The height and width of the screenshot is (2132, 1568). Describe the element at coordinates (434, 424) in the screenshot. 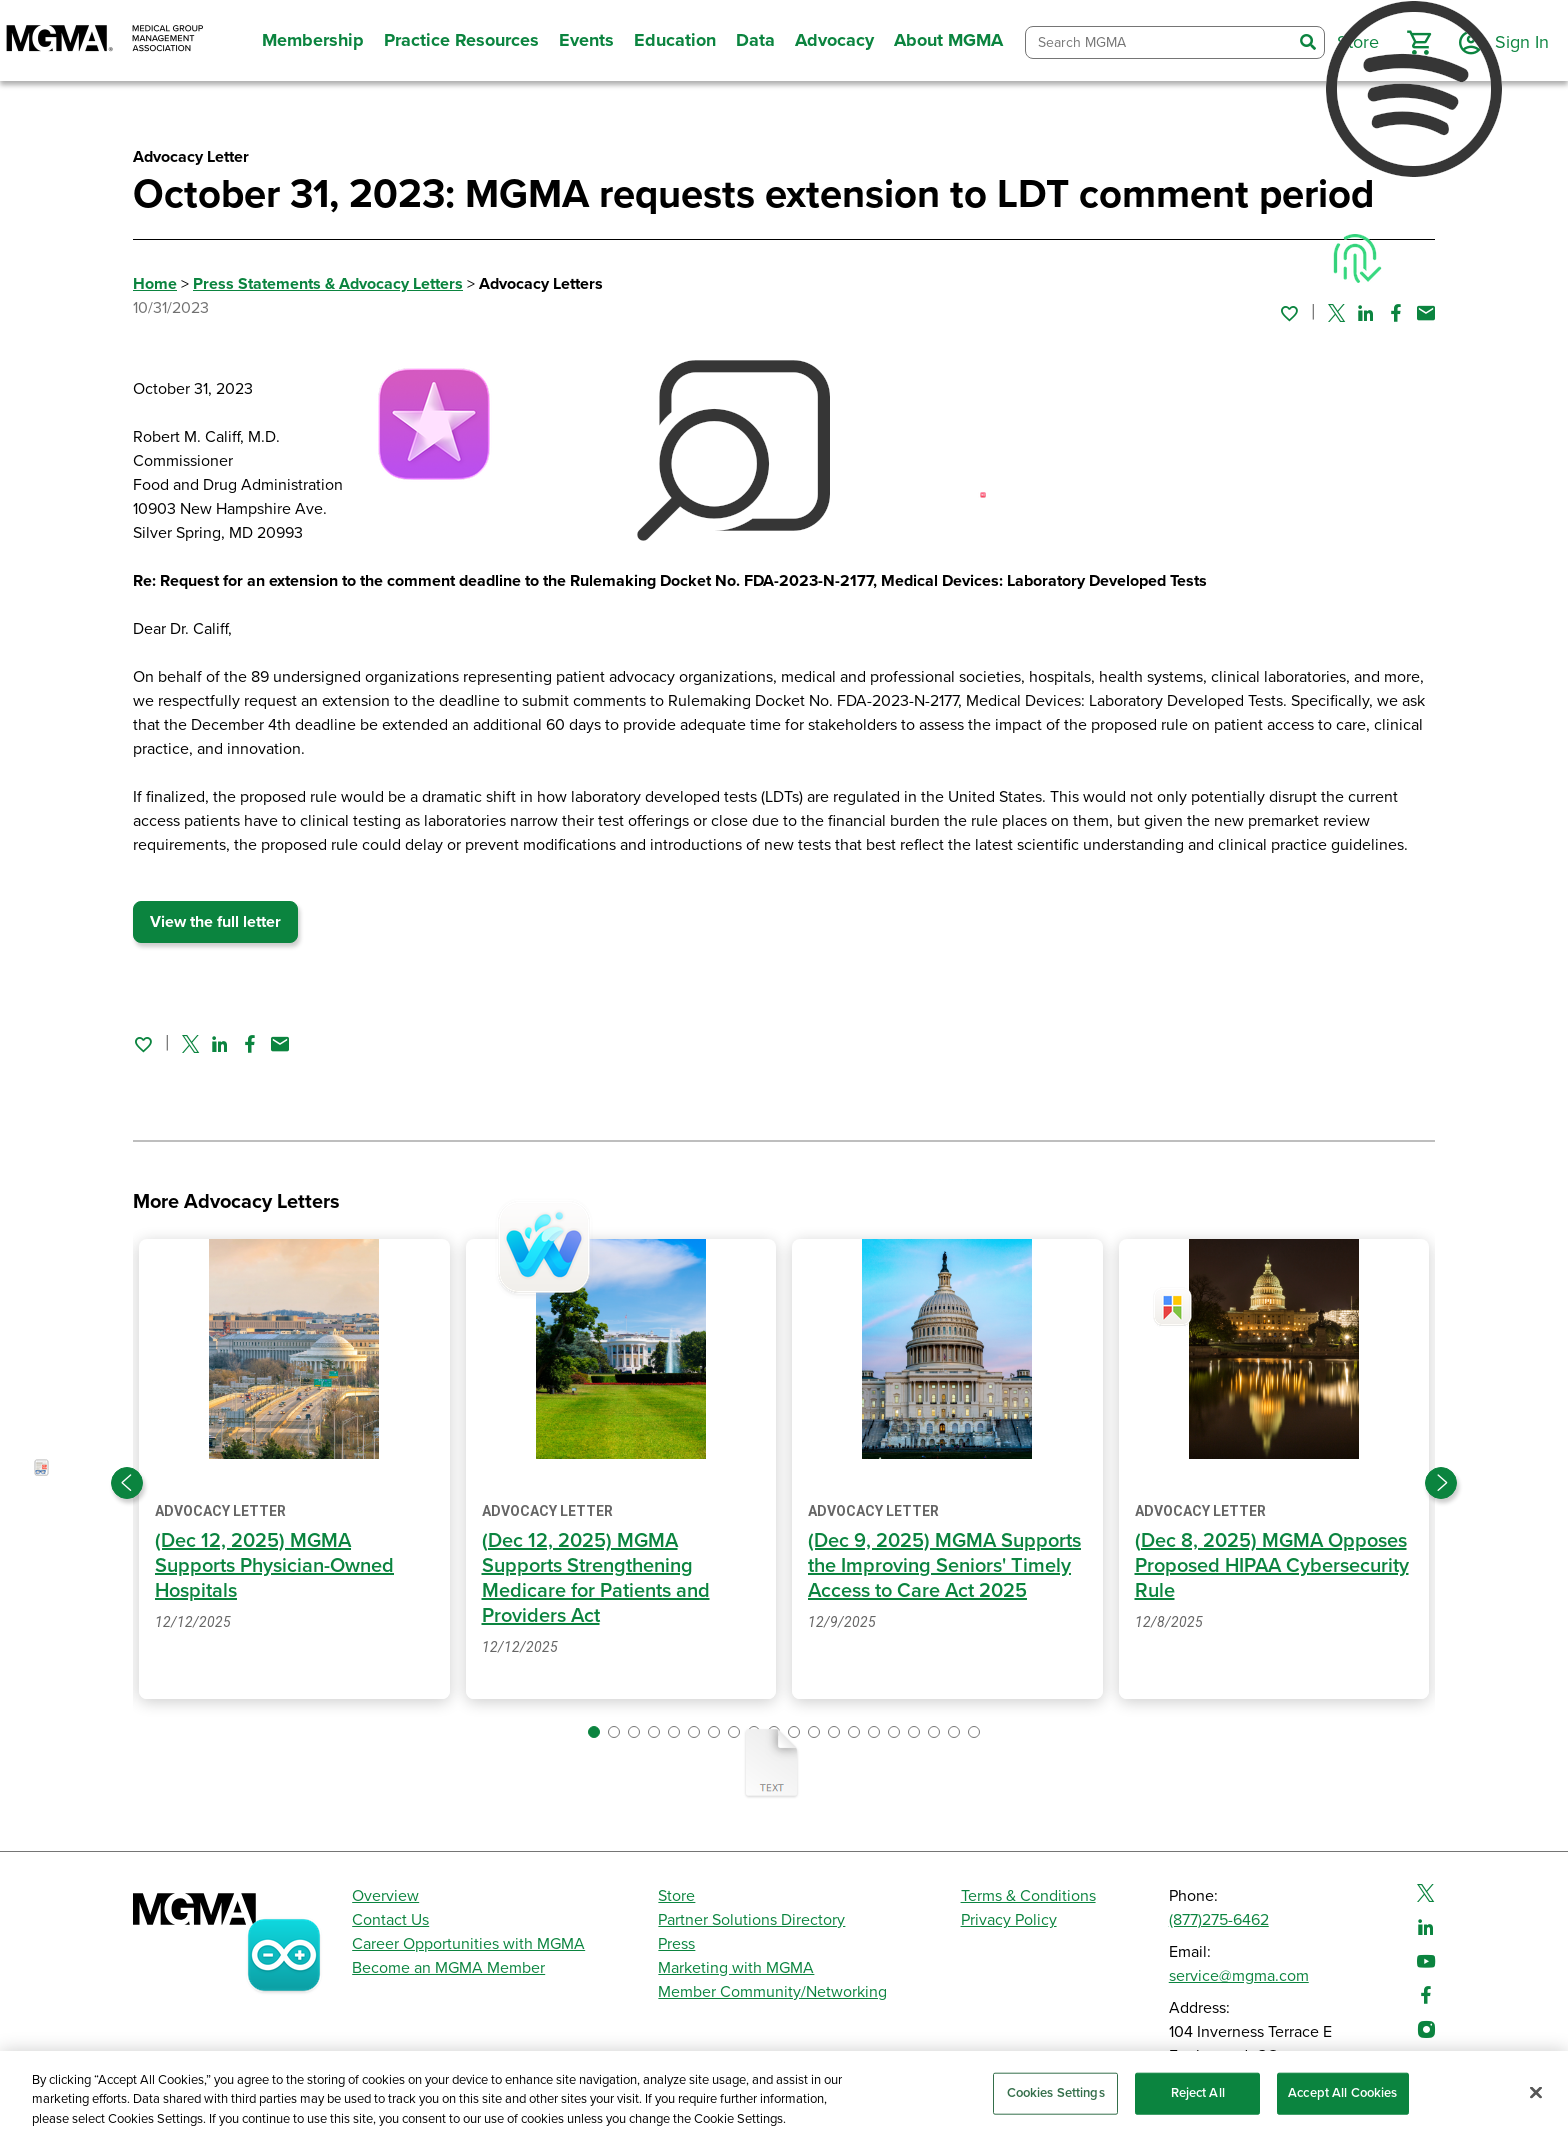

I see `open the iTunes Store app` at that location.